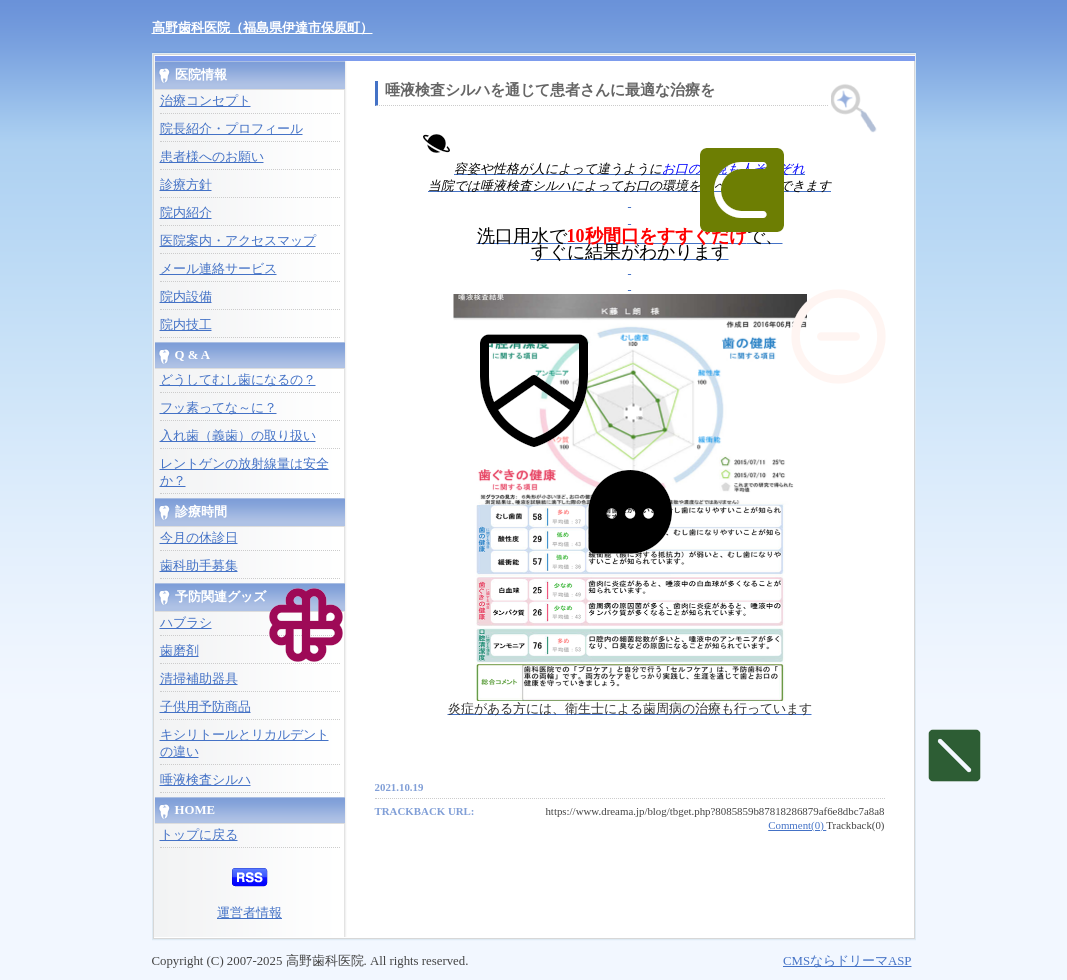 The width and height of the screenshot is (1067, 980). Describe the element at coordinates (742, 190) in the screenshot. I see `indicates a proper subset relationship in mathematical notation` at that location.